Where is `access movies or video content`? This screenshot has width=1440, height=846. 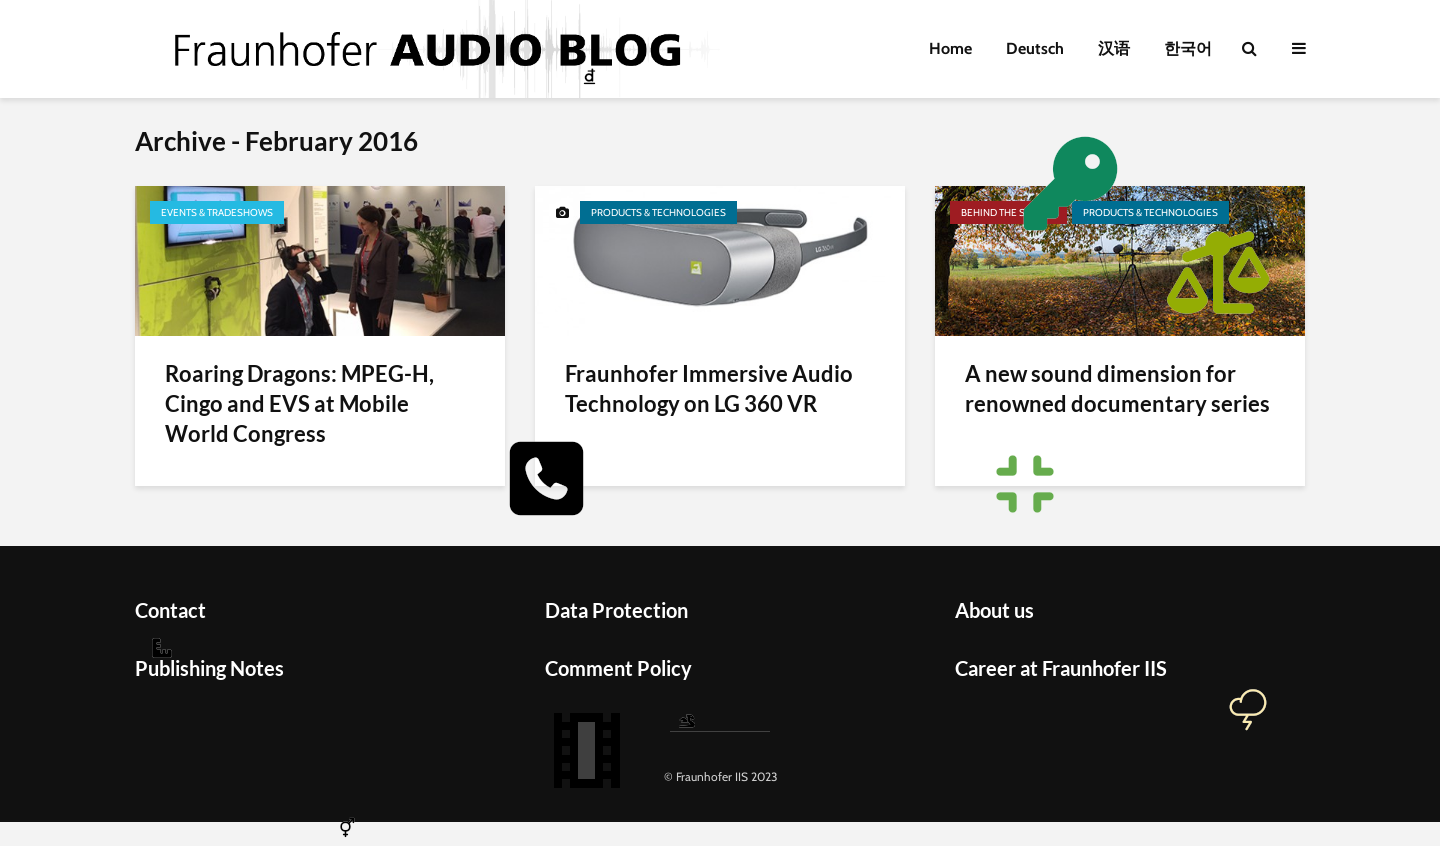
access movies or video content is located at coordinates (586, 750).